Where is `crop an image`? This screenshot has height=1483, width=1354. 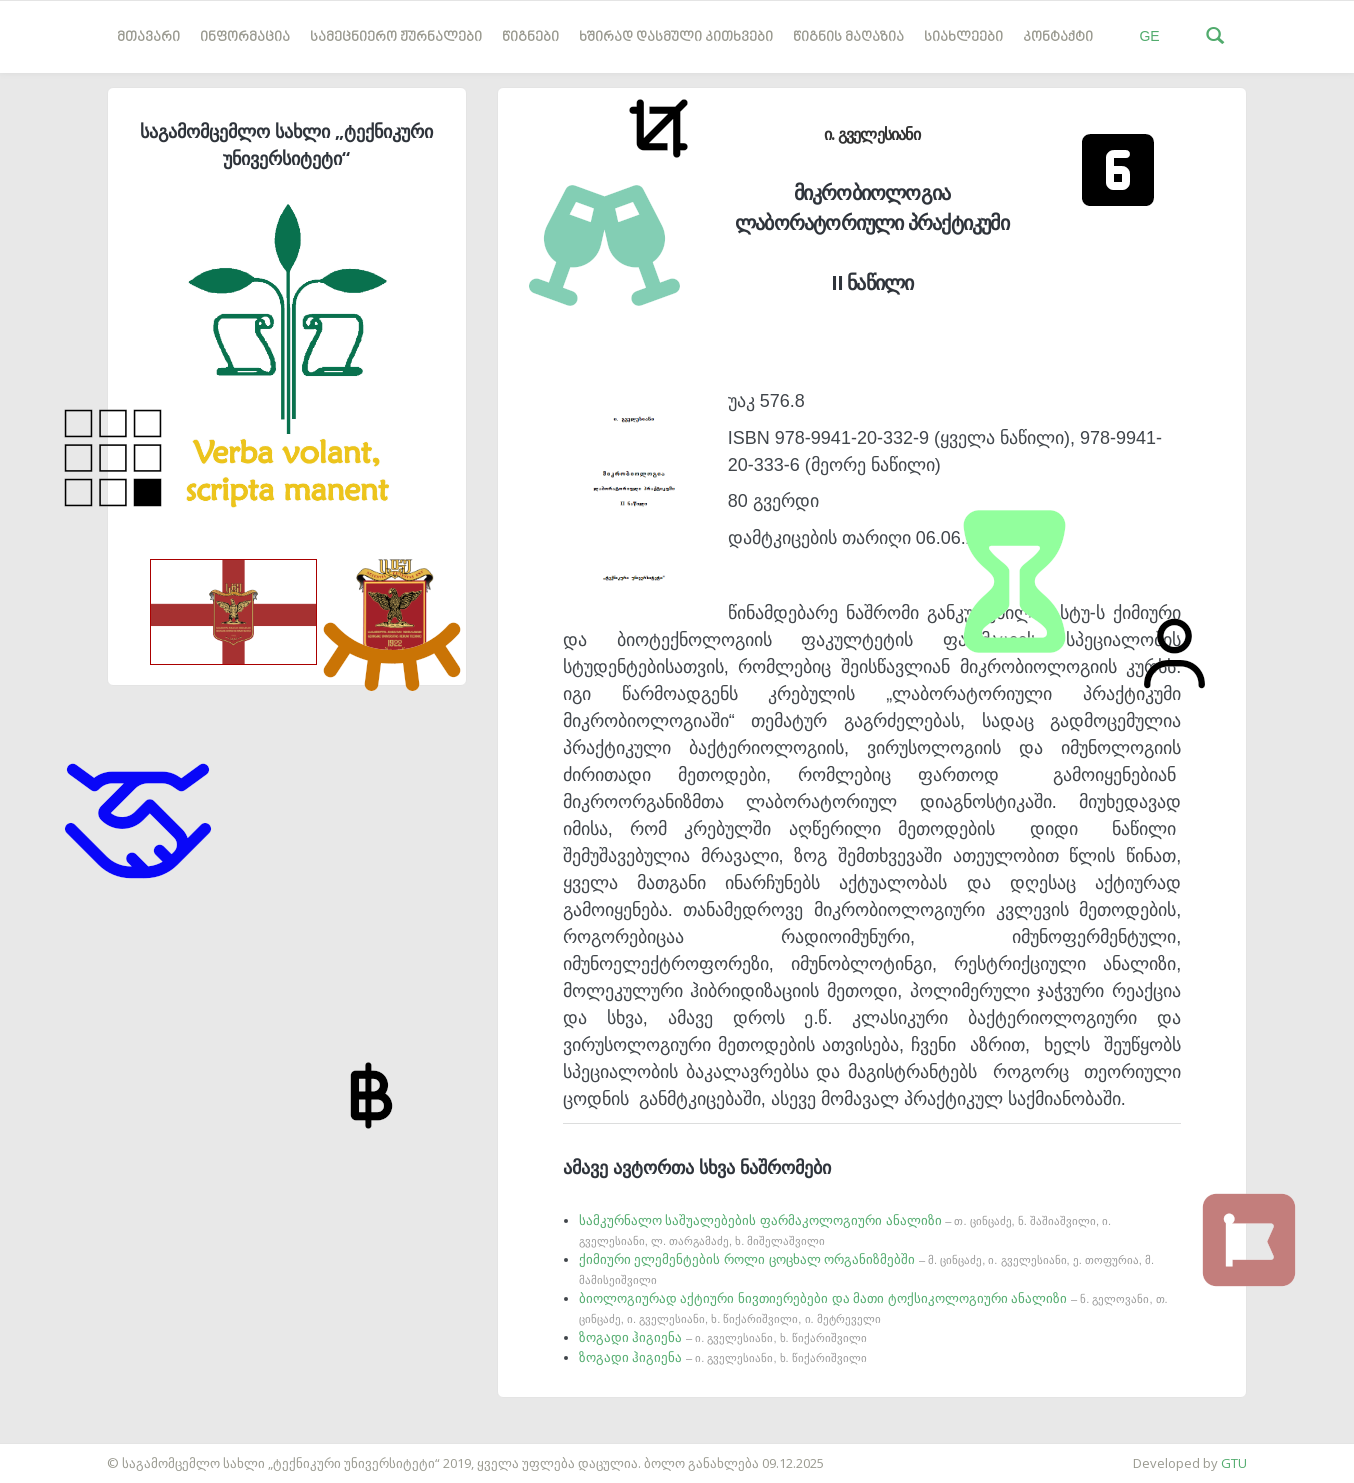 crop an image is located at coordinates (658, 128).